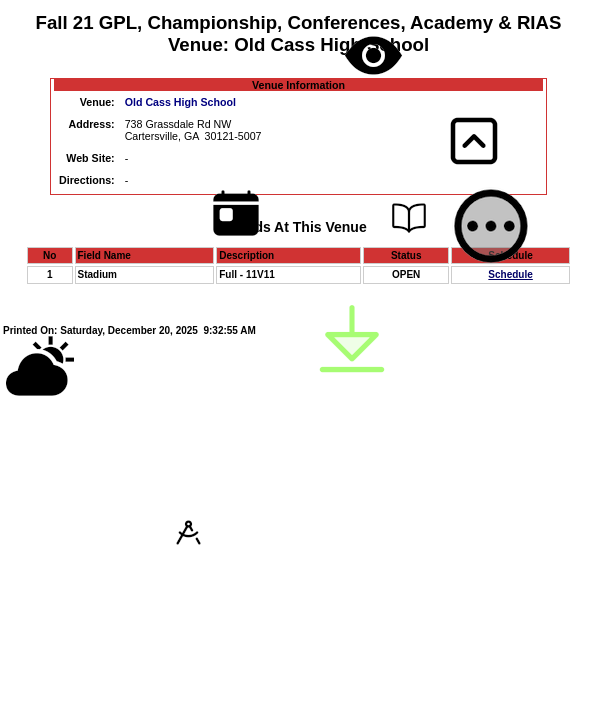 This screenshot has width=597, height=720. What do you see at coordinates (236, 213) in the screenshot?
I see `view today's date or events` at bounding box center [236, 213].